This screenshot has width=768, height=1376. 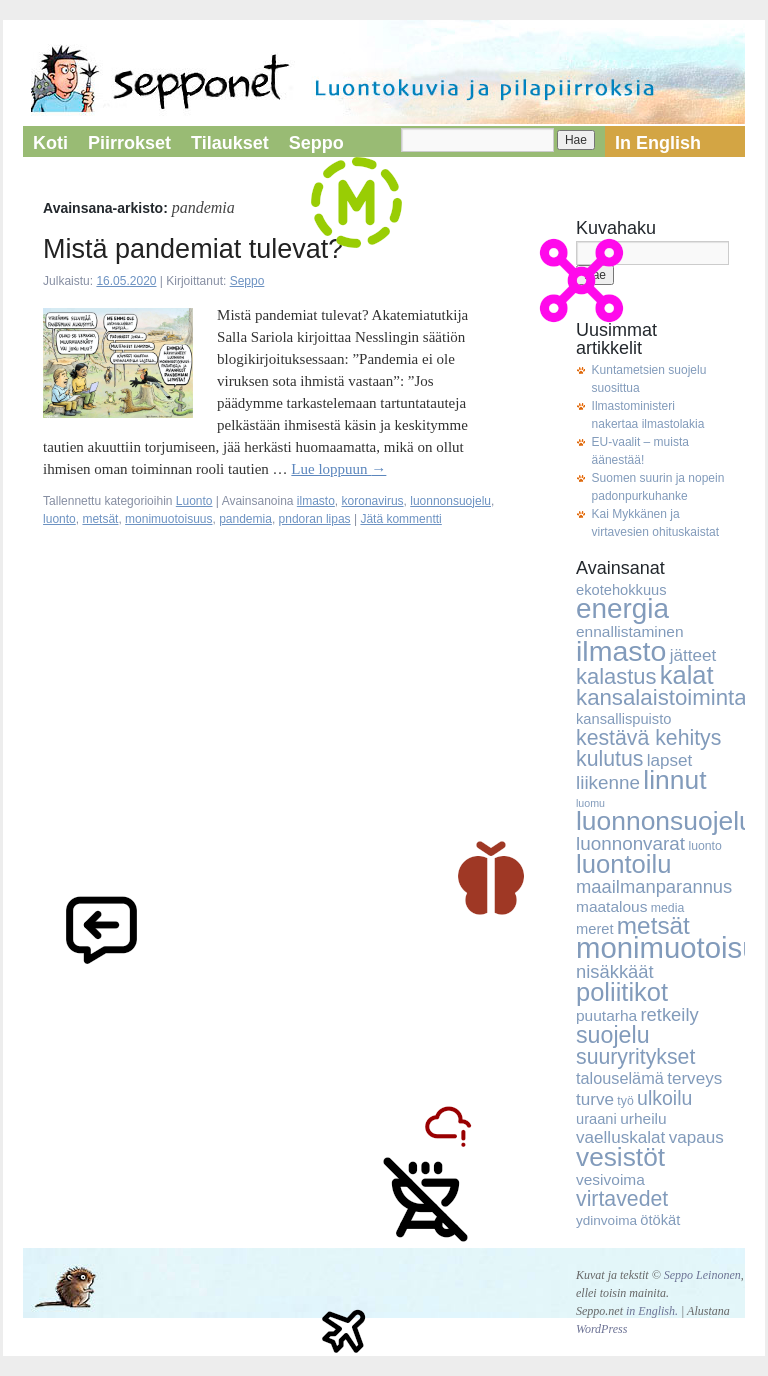 I want to click on enable airplane mode, so click(x=344, y=1330).